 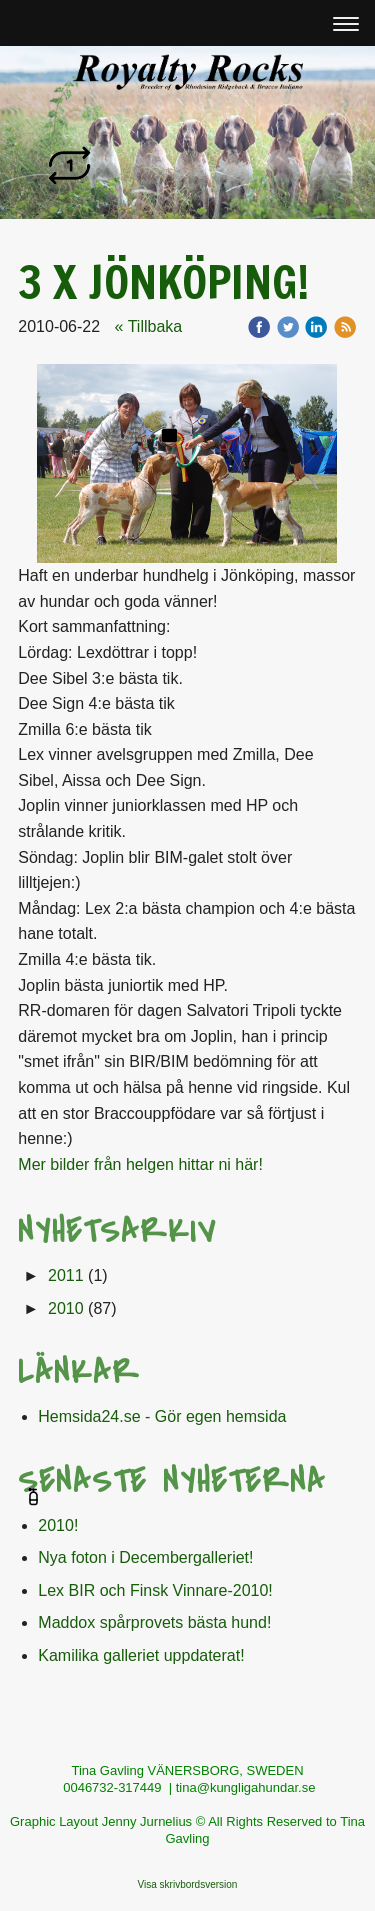 What do you see at coordinates (69, 165) in the screenshot?
I see `repeat the current track once` at bounding box center [69, 165].